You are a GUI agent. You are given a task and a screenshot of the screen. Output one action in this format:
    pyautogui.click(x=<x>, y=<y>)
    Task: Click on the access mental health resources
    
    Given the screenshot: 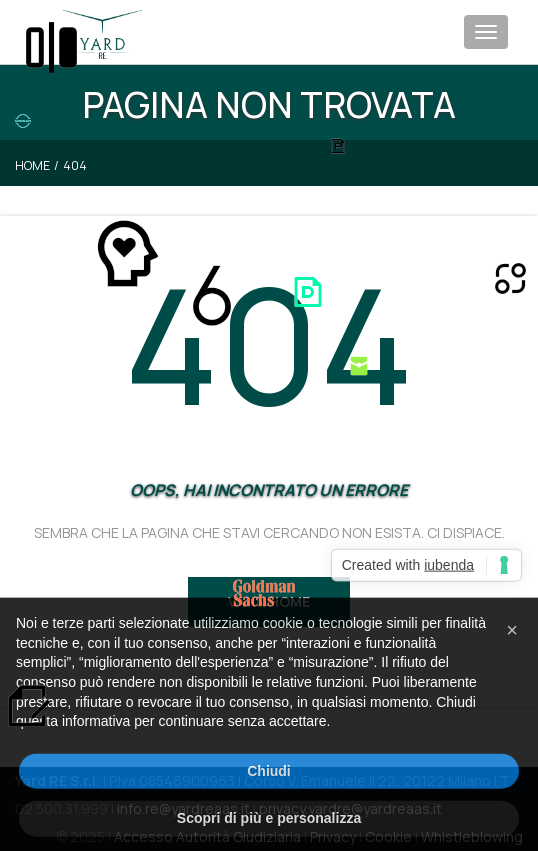 What is the action you would take?
    pyautogui.click(x=127, y=253)
    